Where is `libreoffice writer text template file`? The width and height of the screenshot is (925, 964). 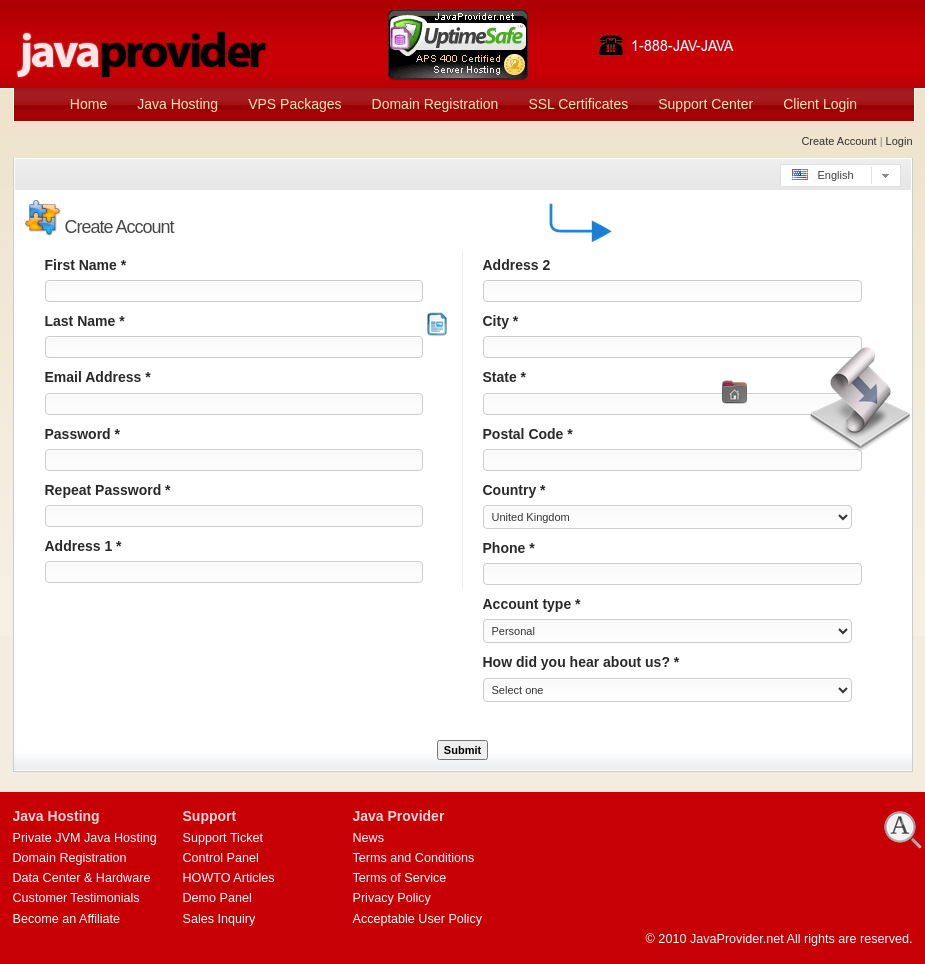 libreoffice writer text template file is located at coordinates (437, 324).